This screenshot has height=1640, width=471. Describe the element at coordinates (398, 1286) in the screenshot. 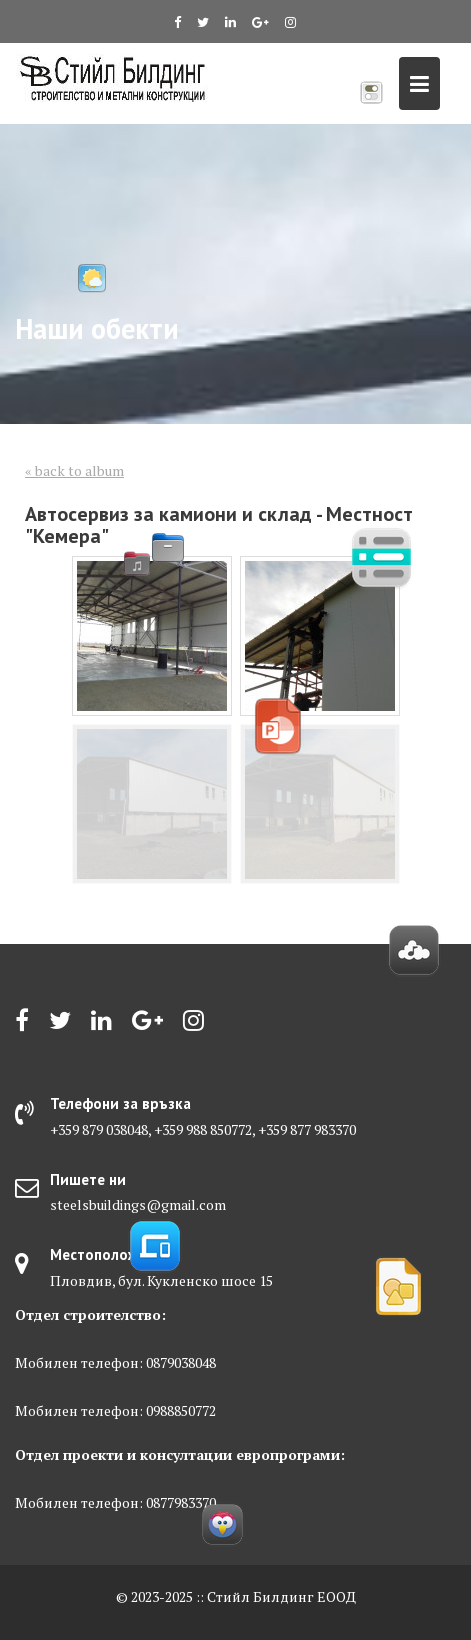

I see `open an opendocument graphics template file` at that location.